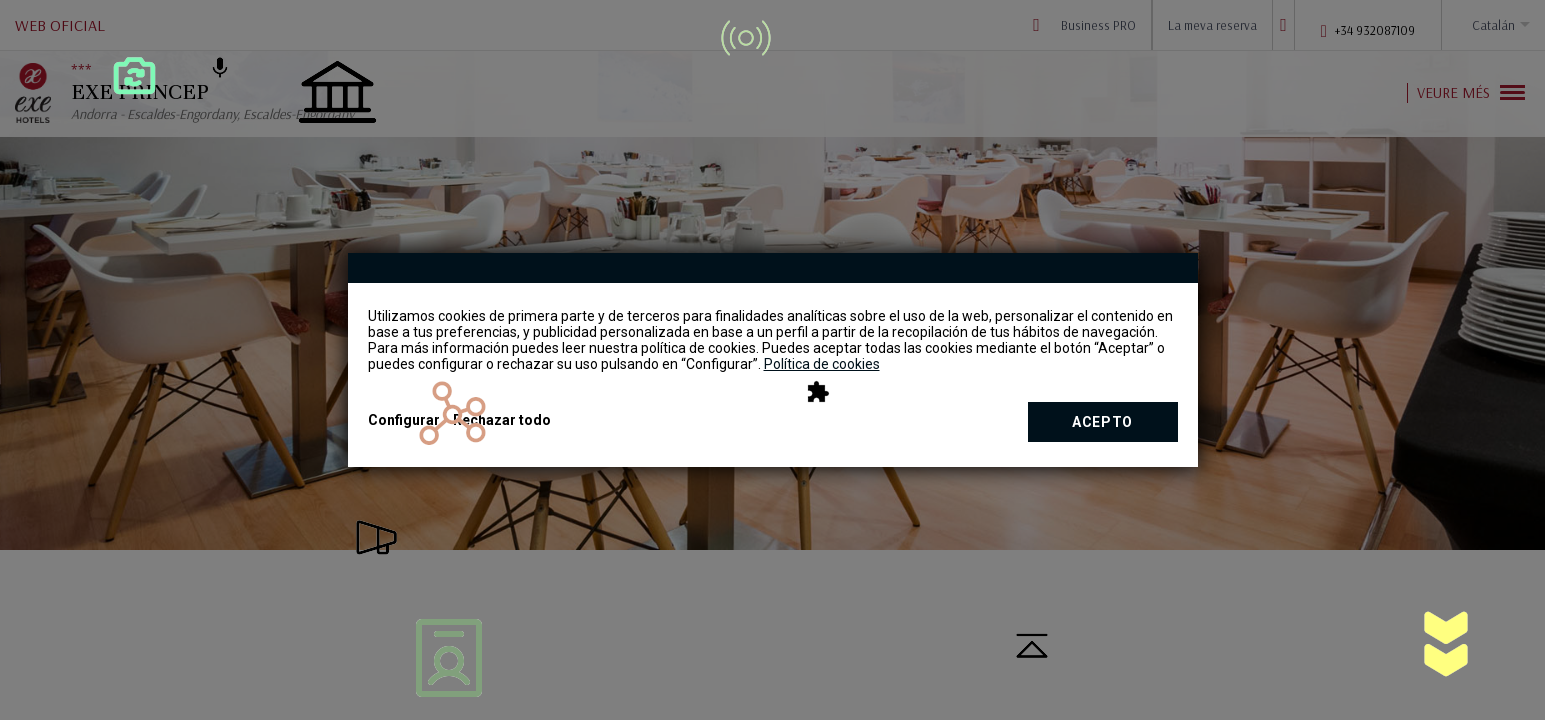 The image size is (1545, 720). I want to click on tap to start voice recording, so click(220, 68).